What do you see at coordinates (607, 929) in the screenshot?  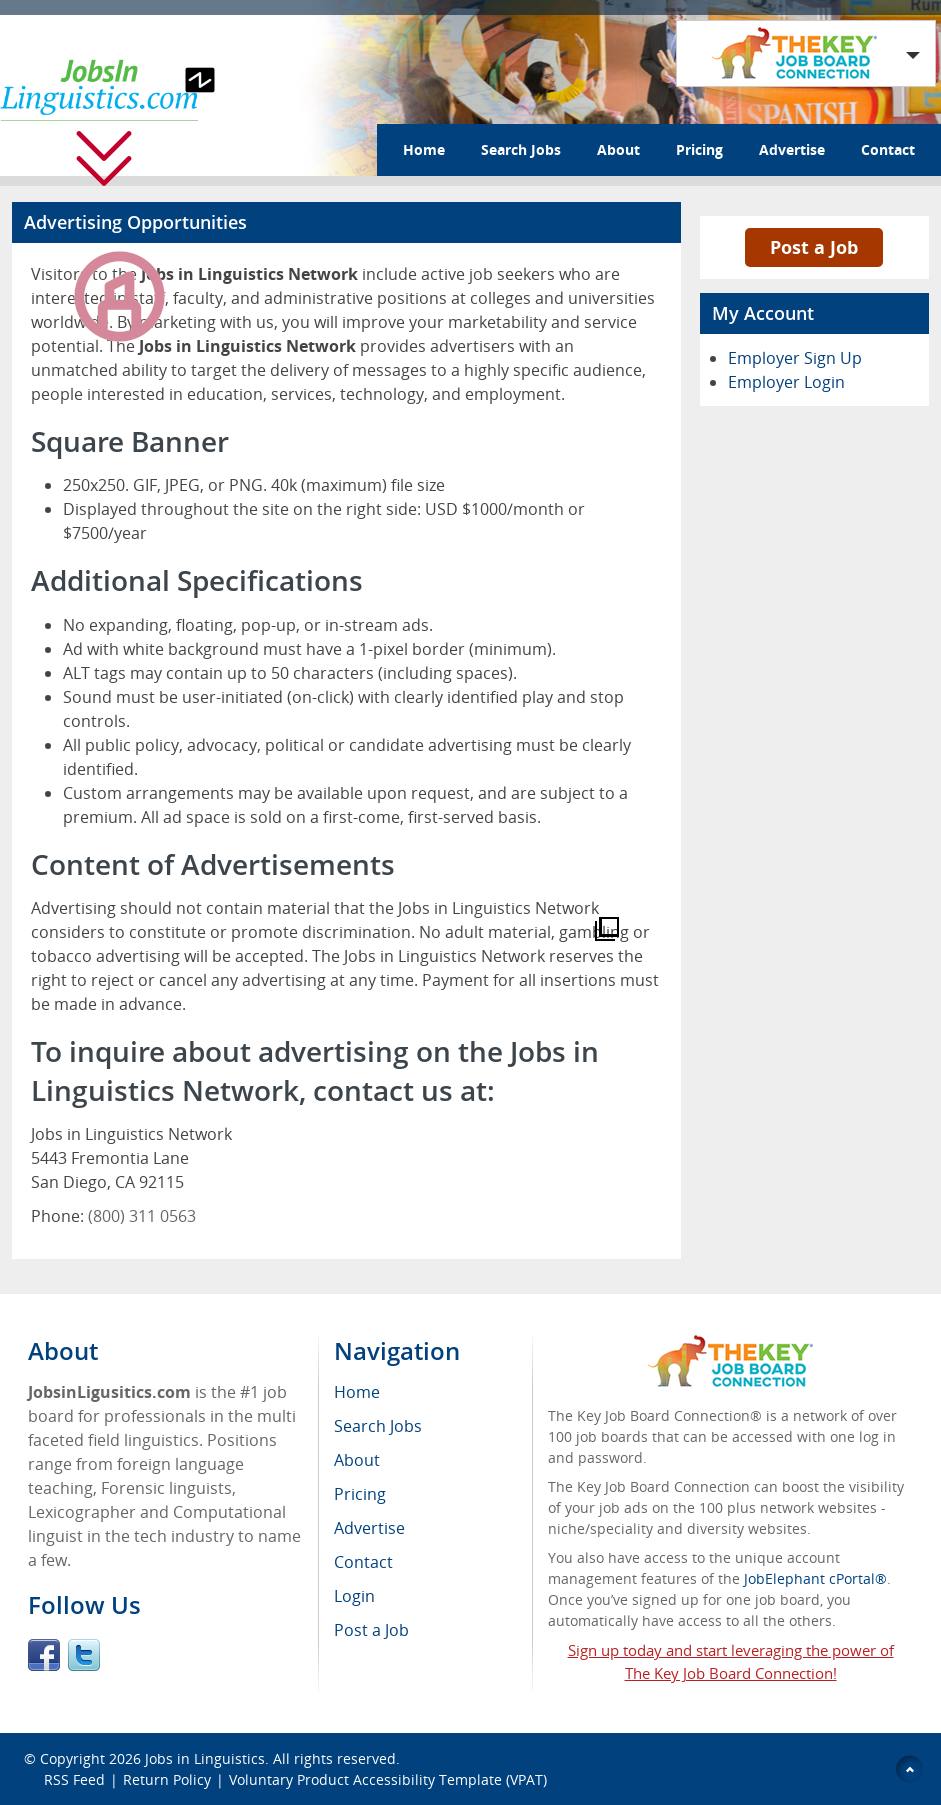 I see `view stacked layers or overlapping elements` at bounding box center [607, 929].